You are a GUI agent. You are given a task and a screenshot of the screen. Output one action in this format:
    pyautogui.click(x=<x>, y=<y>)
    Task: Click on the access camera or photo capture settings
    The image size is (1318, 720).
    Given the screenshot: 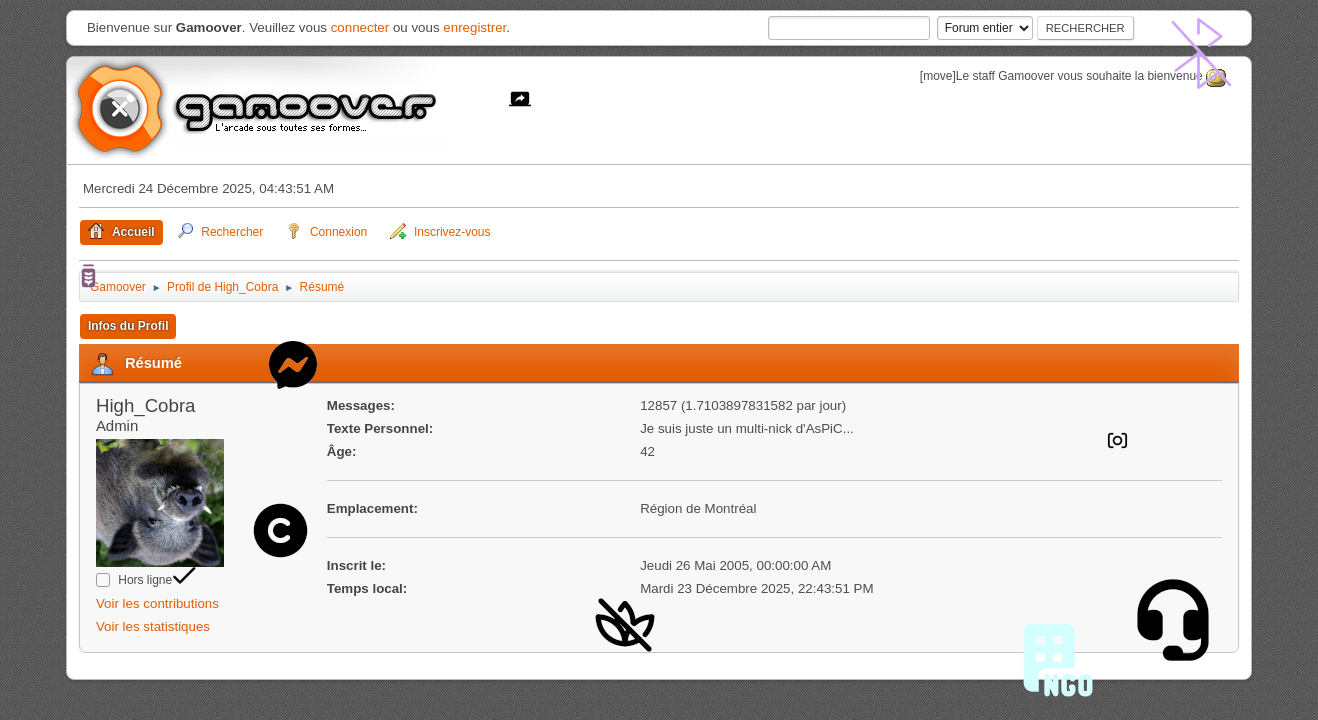 What is the action you would take?
    pyautogui.click(x=1117, y=440)
    